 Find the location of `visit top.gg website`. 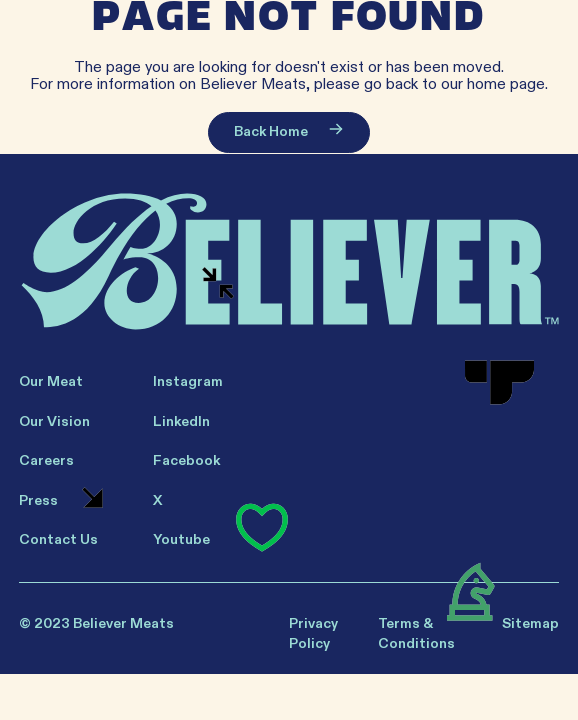

visit top.gg website is located at coordinates (499, 382).